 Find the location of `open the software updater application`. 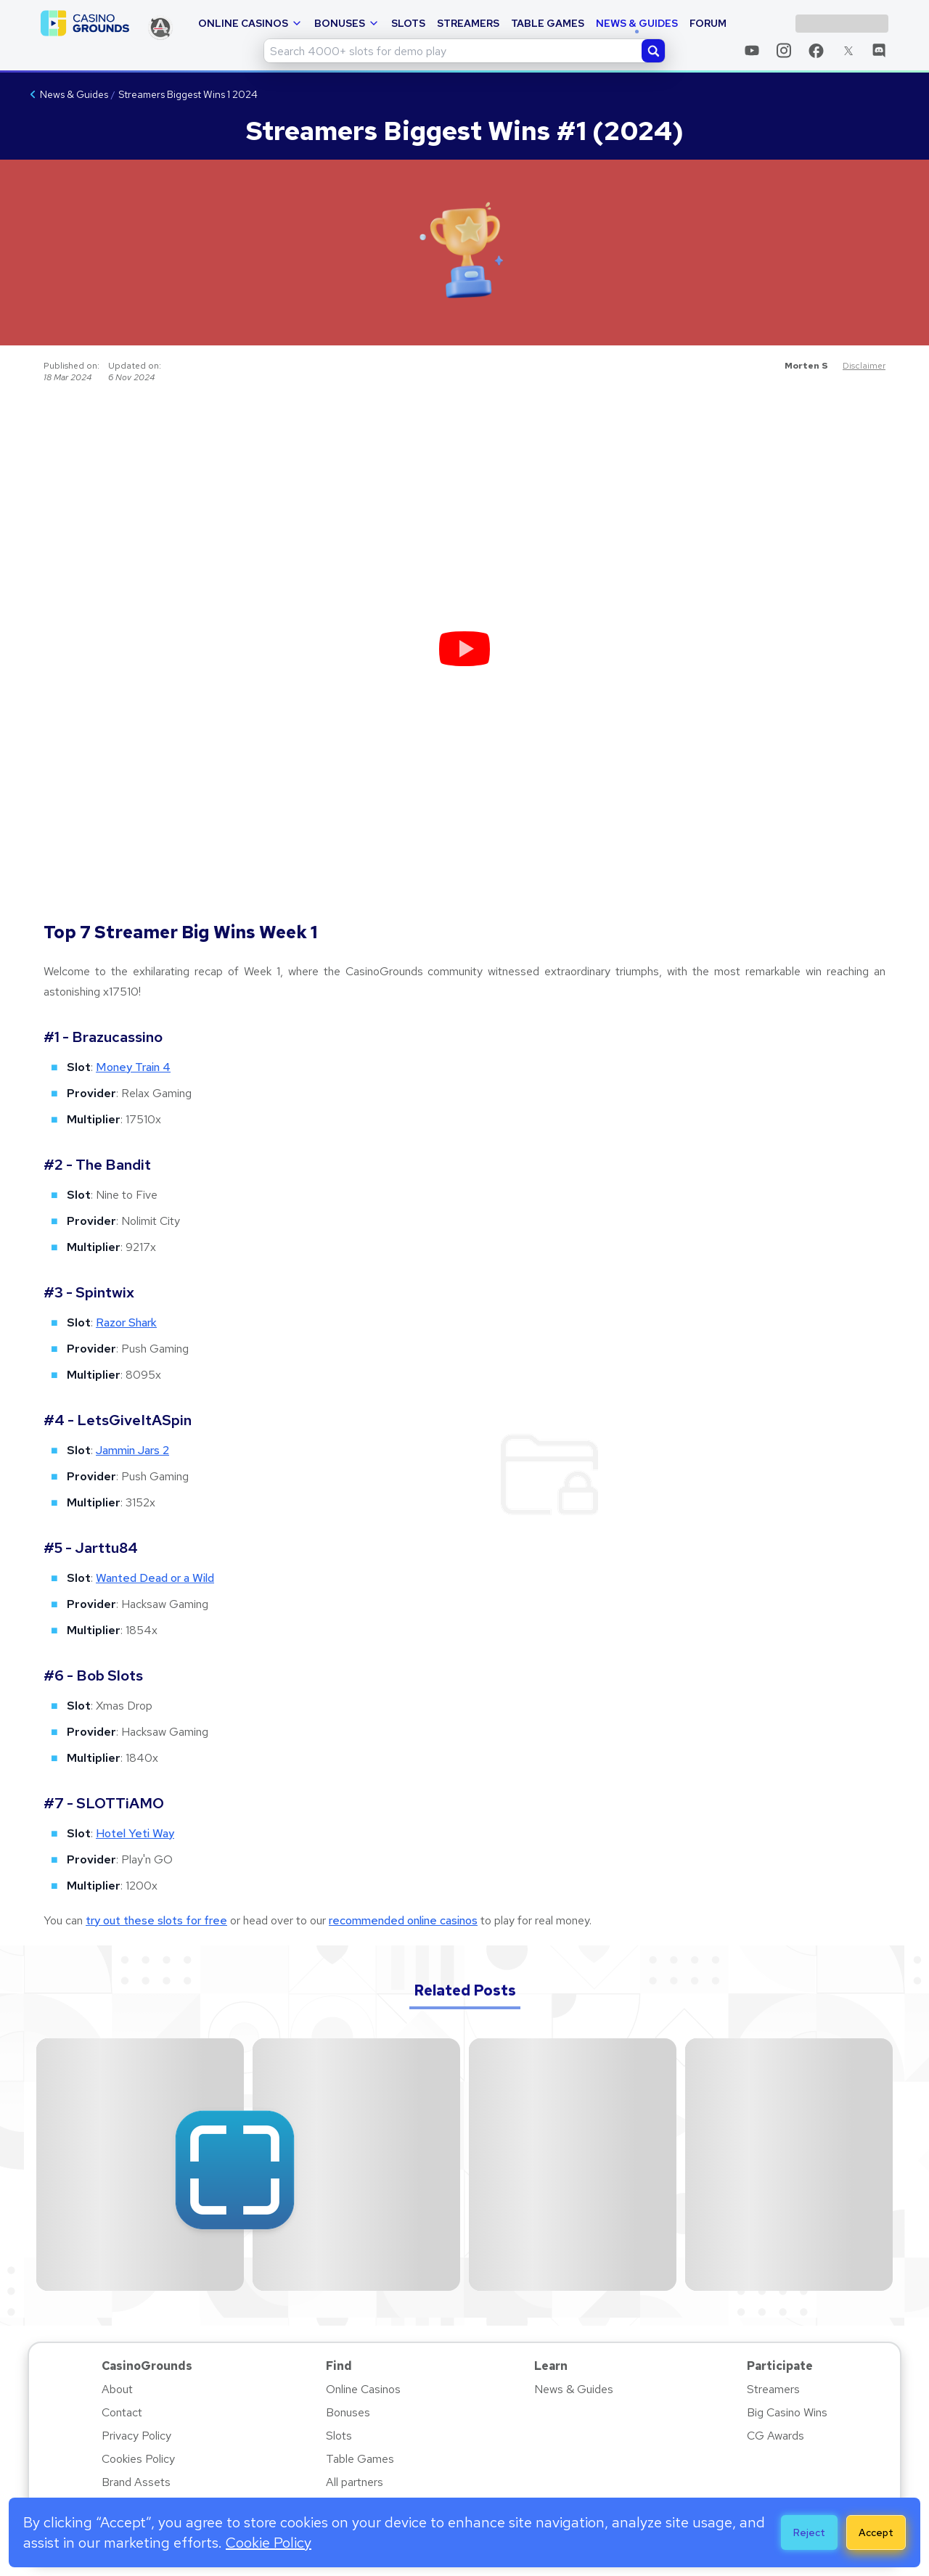

open the software updater application is located at coordinates (160, 28).